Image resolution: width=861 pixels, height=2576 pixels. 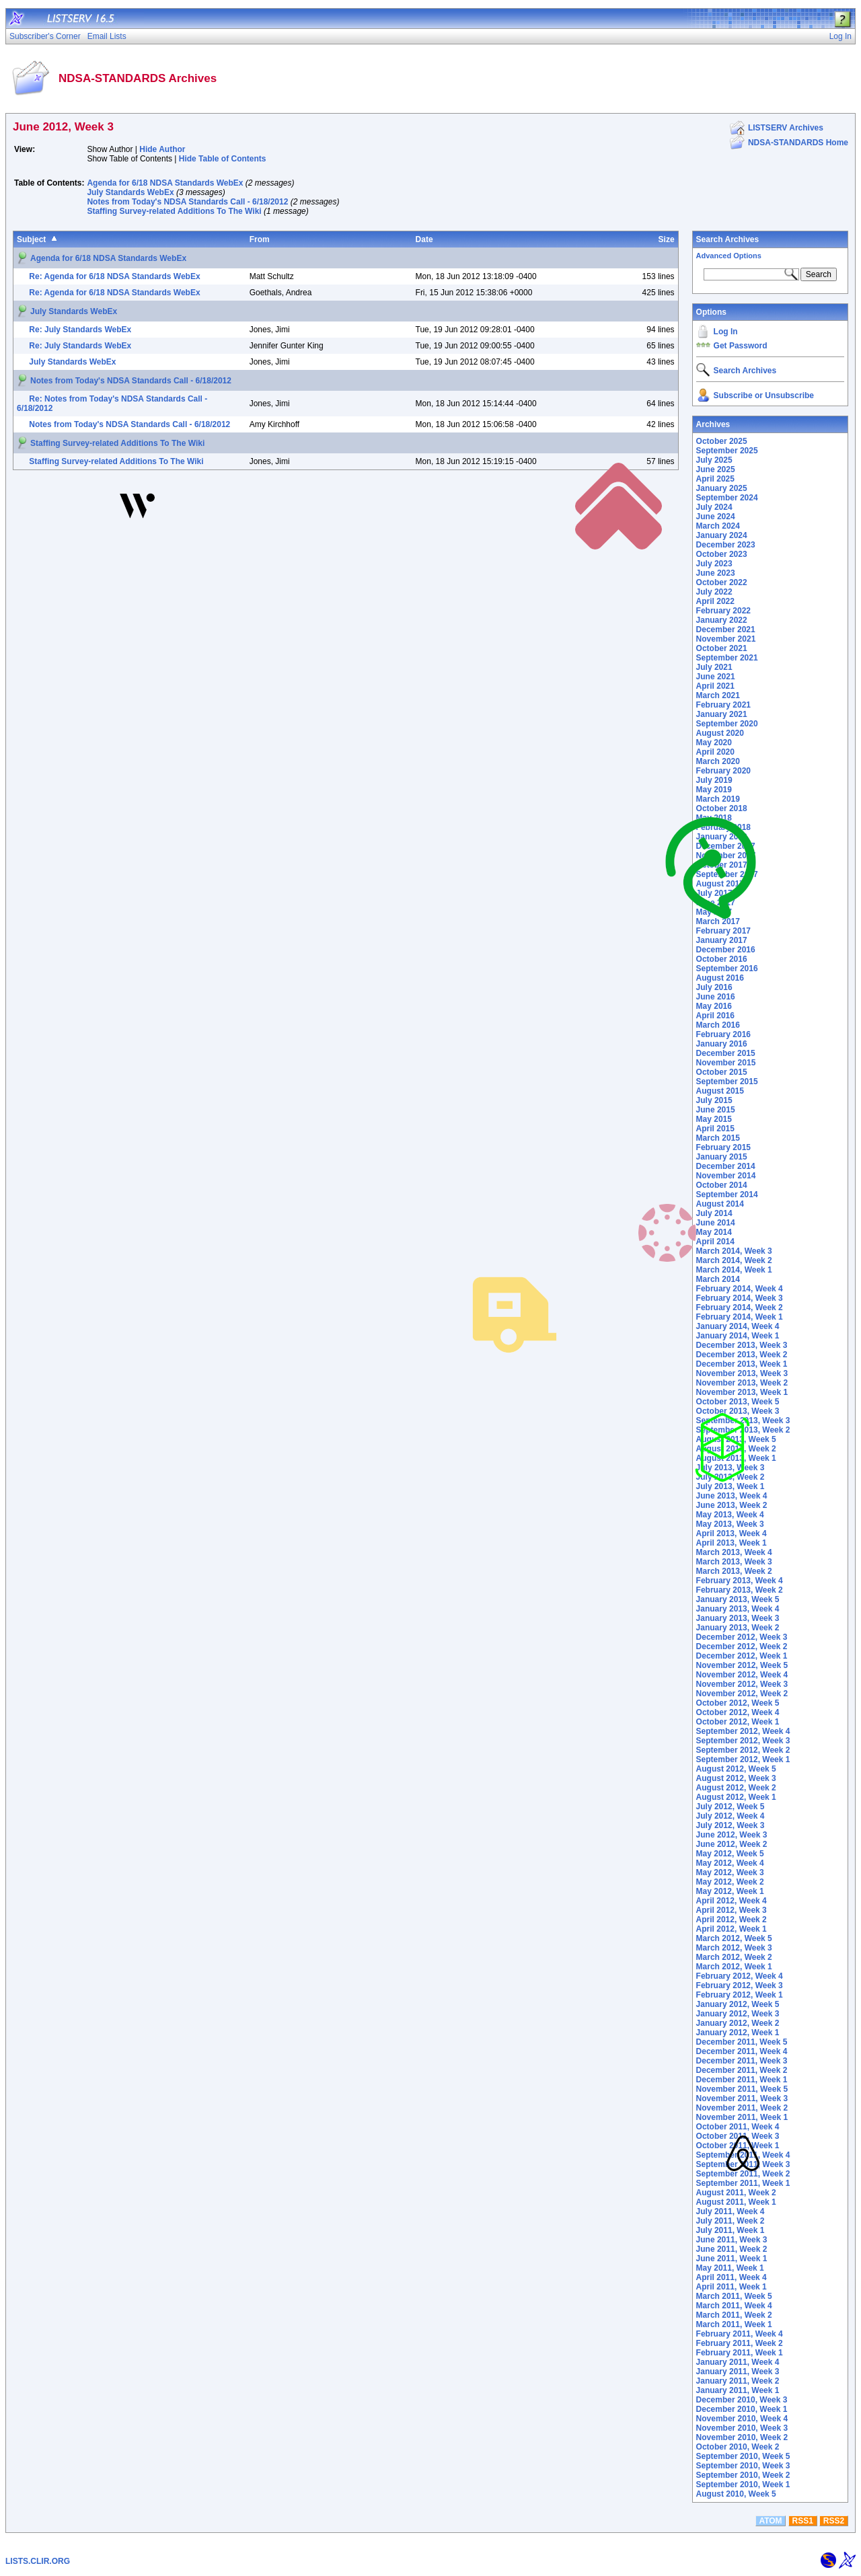 I want to click on open the Satellite app, so click(x=710, y=868).